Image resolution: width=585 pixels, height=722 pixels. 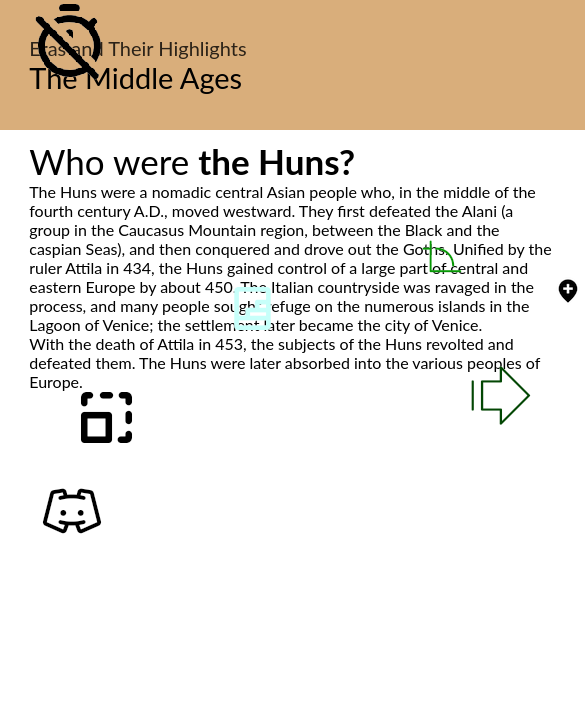 I want to click on measure or adjust angle settings, so click(x=440, y=258).